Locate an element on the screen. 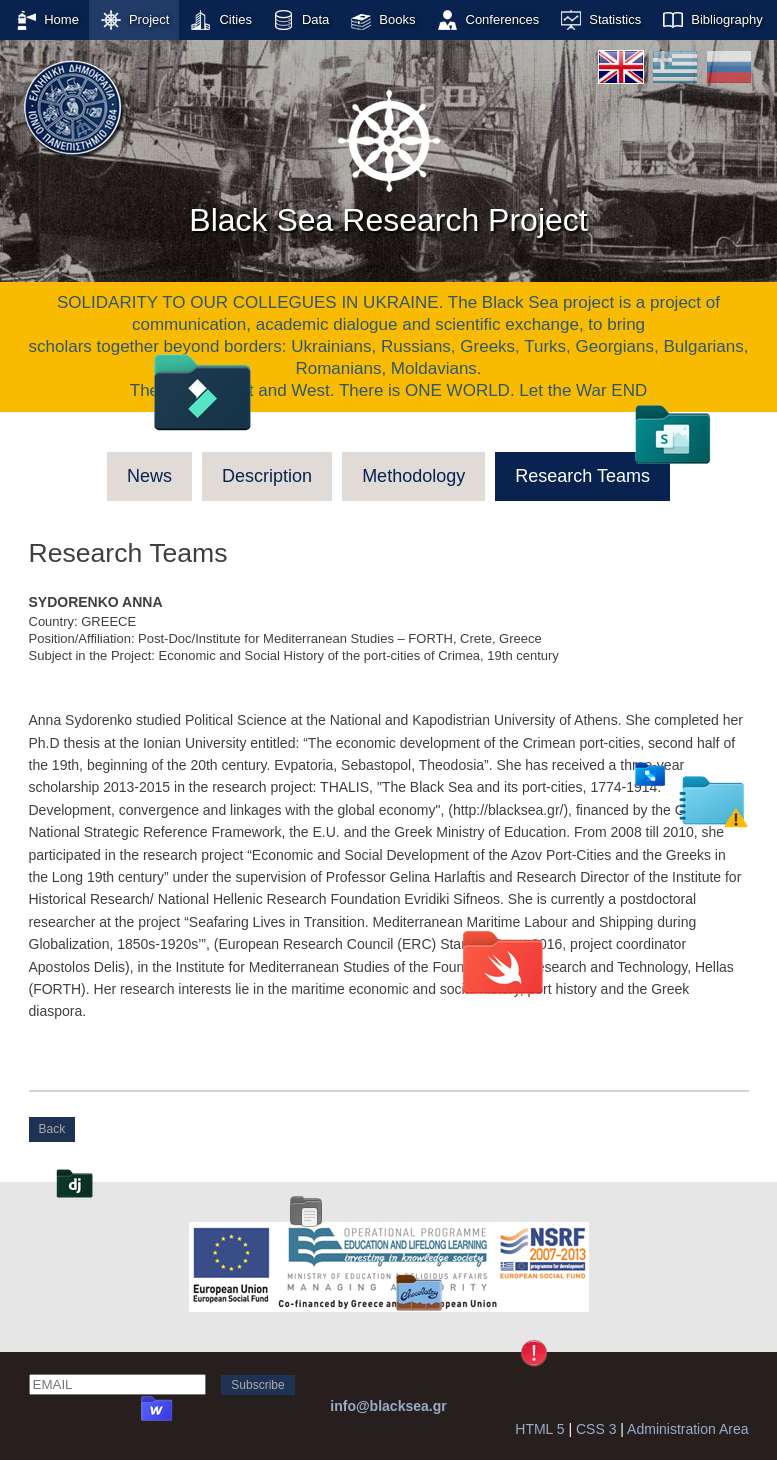 This screenshot has height=1460, width=777. open folder containing microsoft sway files is located at coordinates (672, 436).